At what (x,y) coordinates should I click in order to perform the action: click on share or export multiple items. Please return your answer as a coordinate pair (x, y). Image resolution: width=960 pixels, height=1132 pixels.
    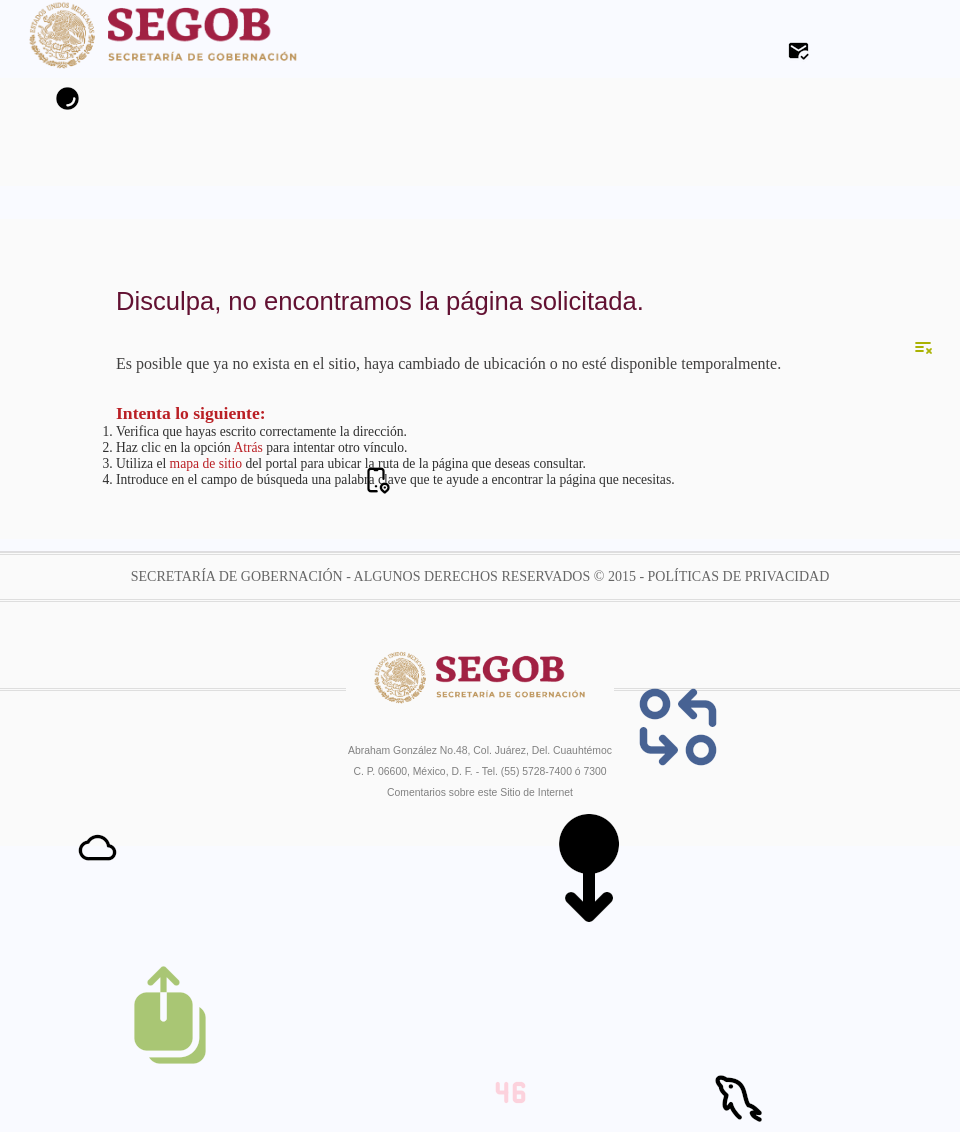
    Looking at the image, I should click on (170, 1015).